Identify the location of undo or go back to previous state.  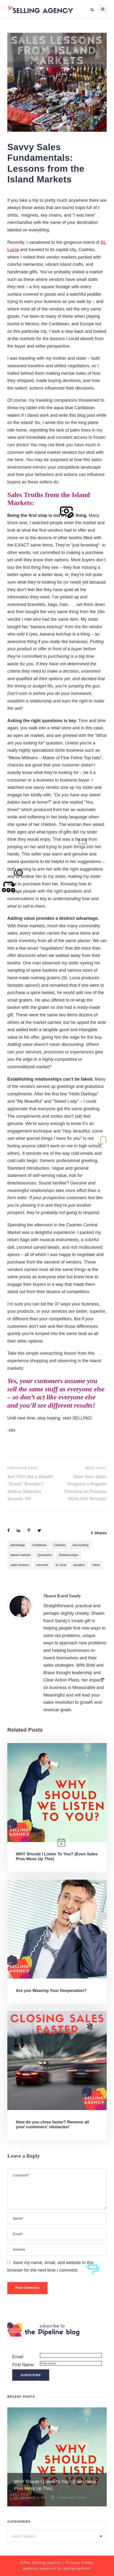
(103, 1141).